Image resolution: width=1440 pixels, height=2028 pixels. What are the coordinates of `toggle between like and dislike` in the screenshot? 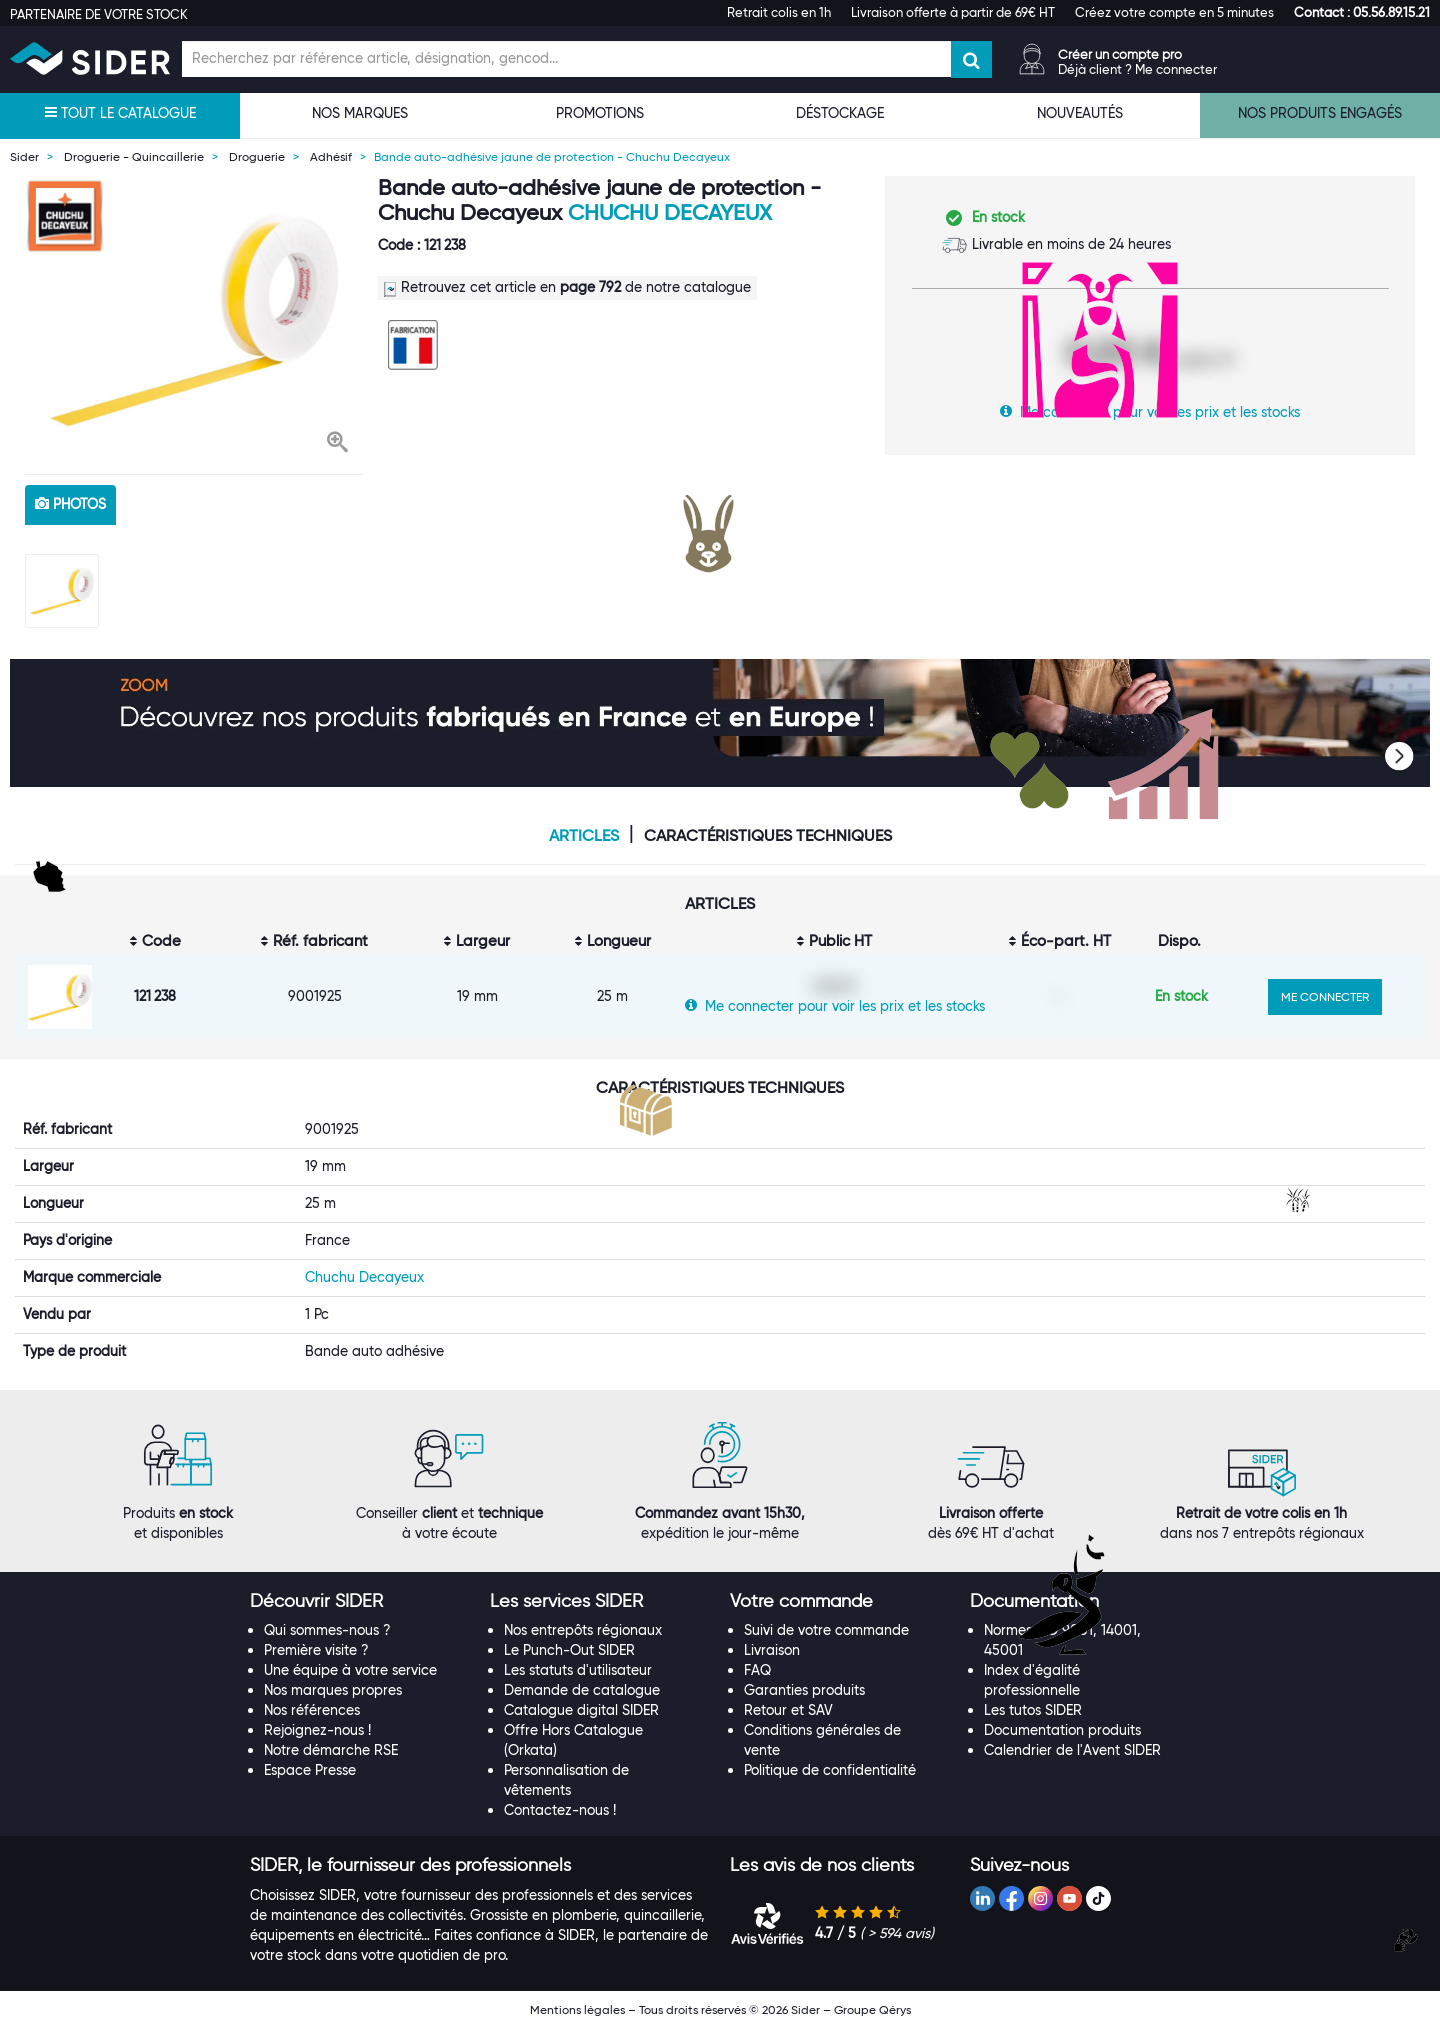 It's located at (1029, 770).